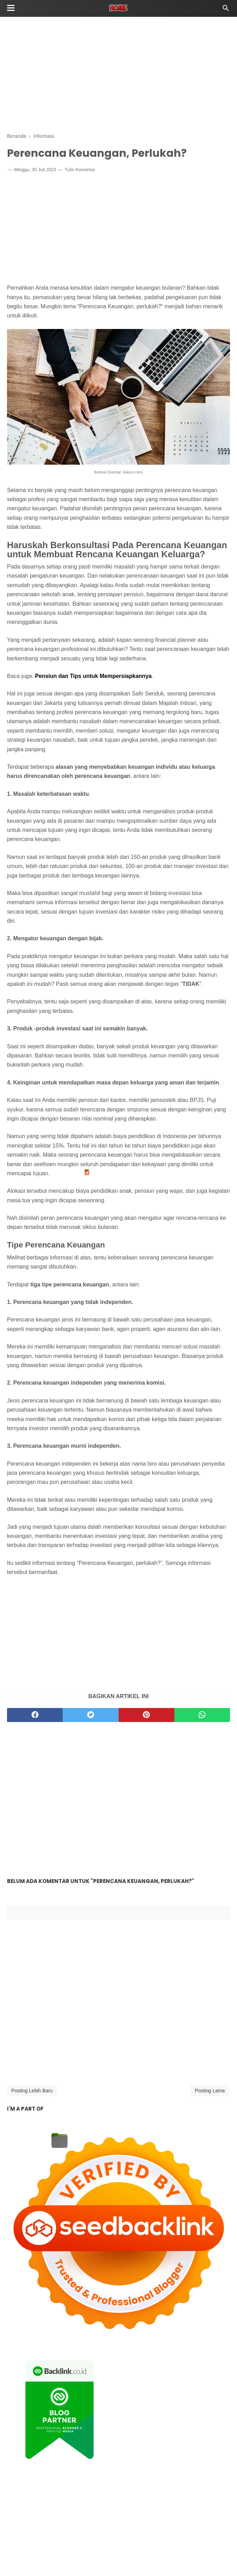 The image size is (237, 2576). Describe the element at coordinates (60, 2140) in the screenshot. I see `open a folder or directory` at that location.